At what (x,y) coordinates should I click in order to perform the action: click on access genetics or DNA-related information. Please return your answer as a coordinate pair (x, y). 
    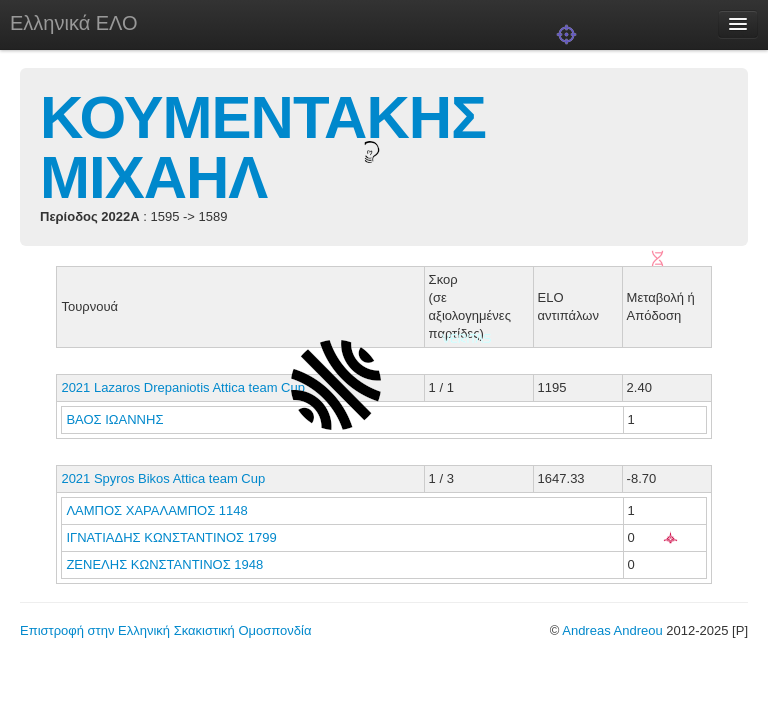
    Looking at the image, I should click on (657, 258).